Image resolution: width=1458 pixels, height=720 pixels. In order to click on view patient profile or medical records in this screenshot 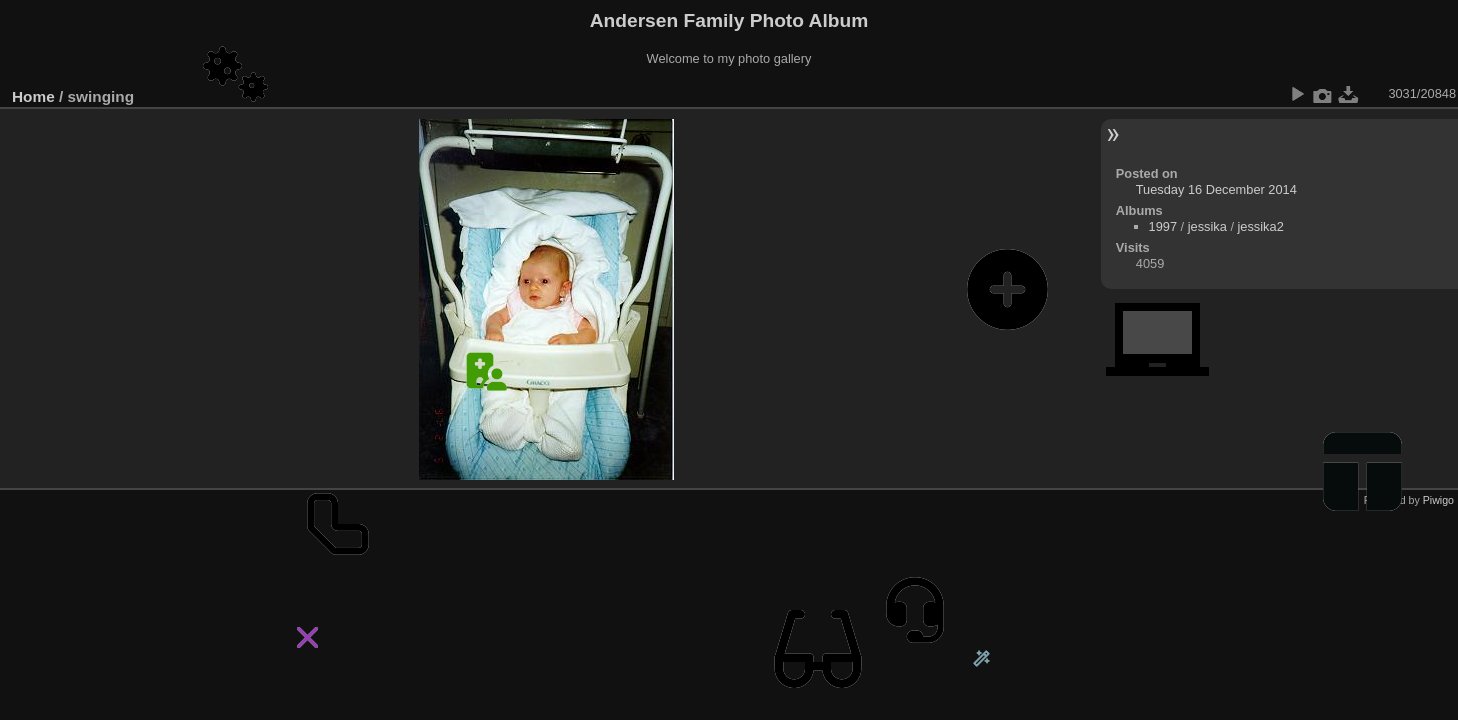, I will do `click(484, 370)`.